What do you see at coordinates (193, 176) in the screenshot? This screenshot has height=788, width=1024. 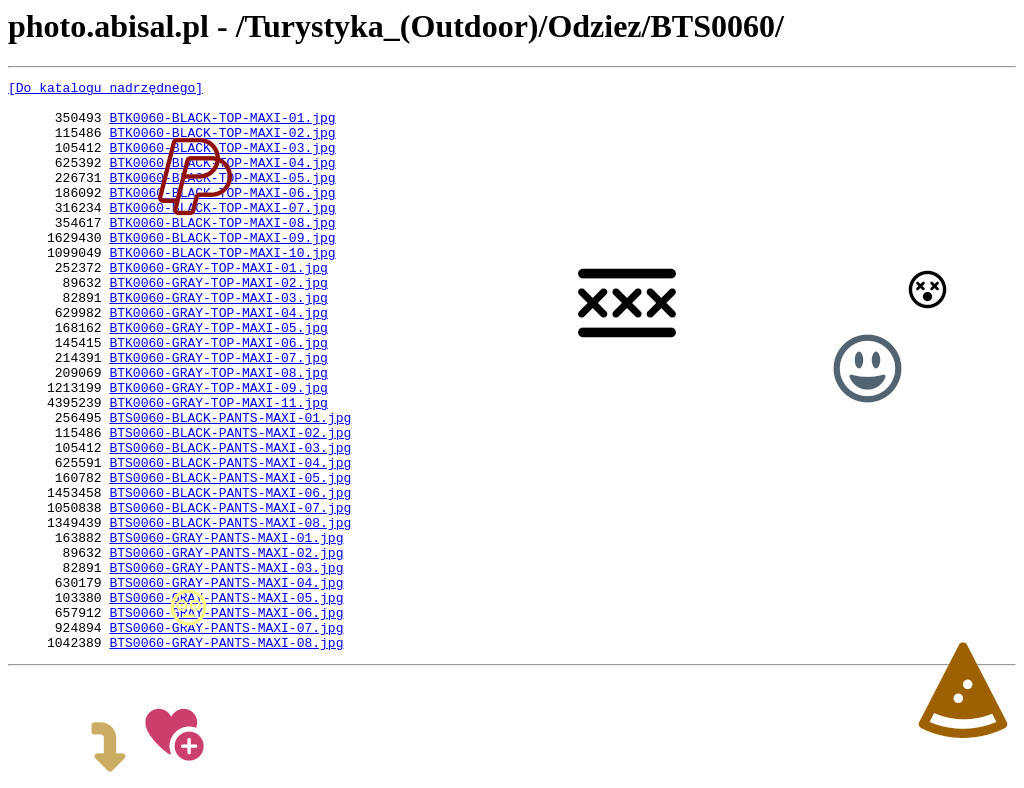 I see `pay with paypal` at bounding box center [193, 176].